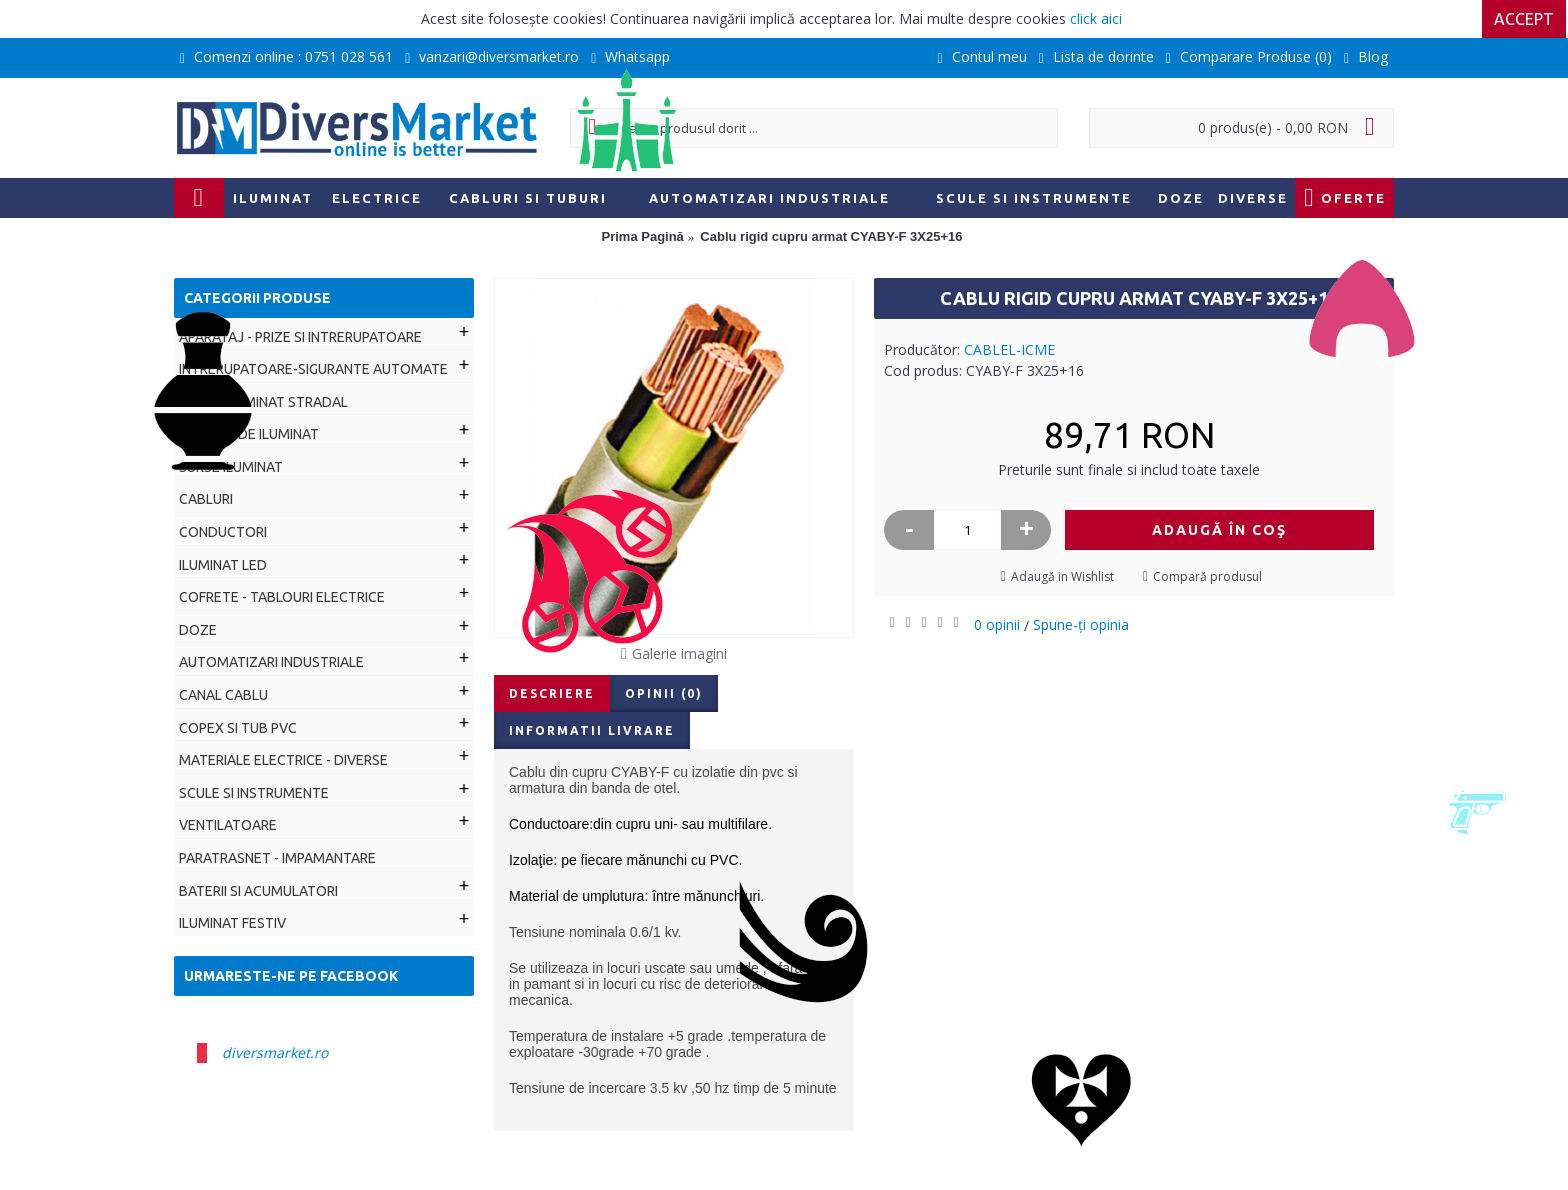 The height and width of the screenshot is (1190, 1568). I want to click on view pottery or ceramics collection, so click(203, 391).